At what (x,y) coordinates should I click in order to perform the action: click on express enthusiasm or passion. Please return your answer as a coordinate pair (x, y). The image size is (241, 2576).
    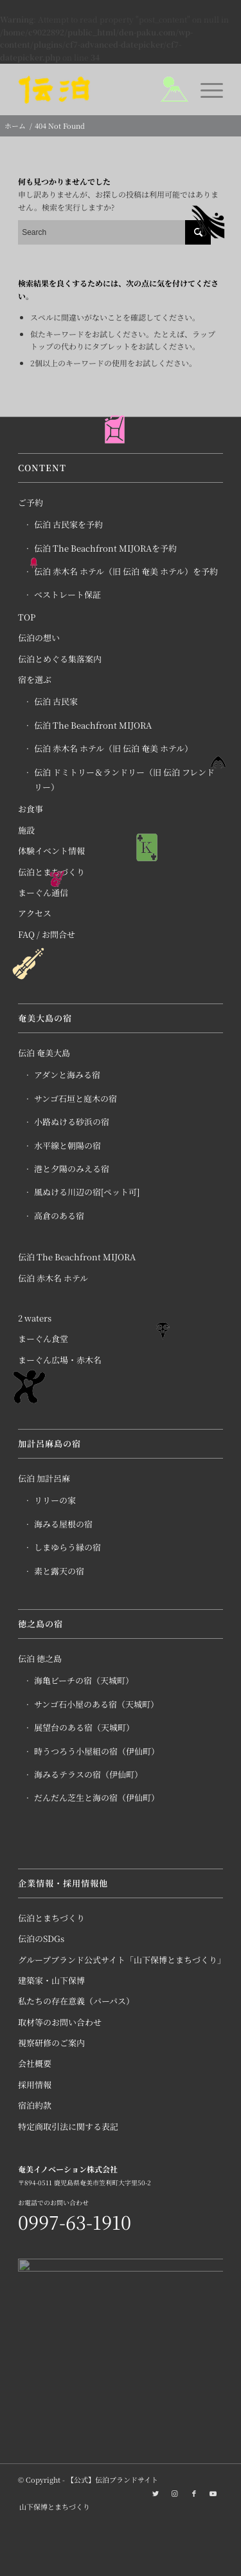
    Looking at the image, I should click on (29, 1386).